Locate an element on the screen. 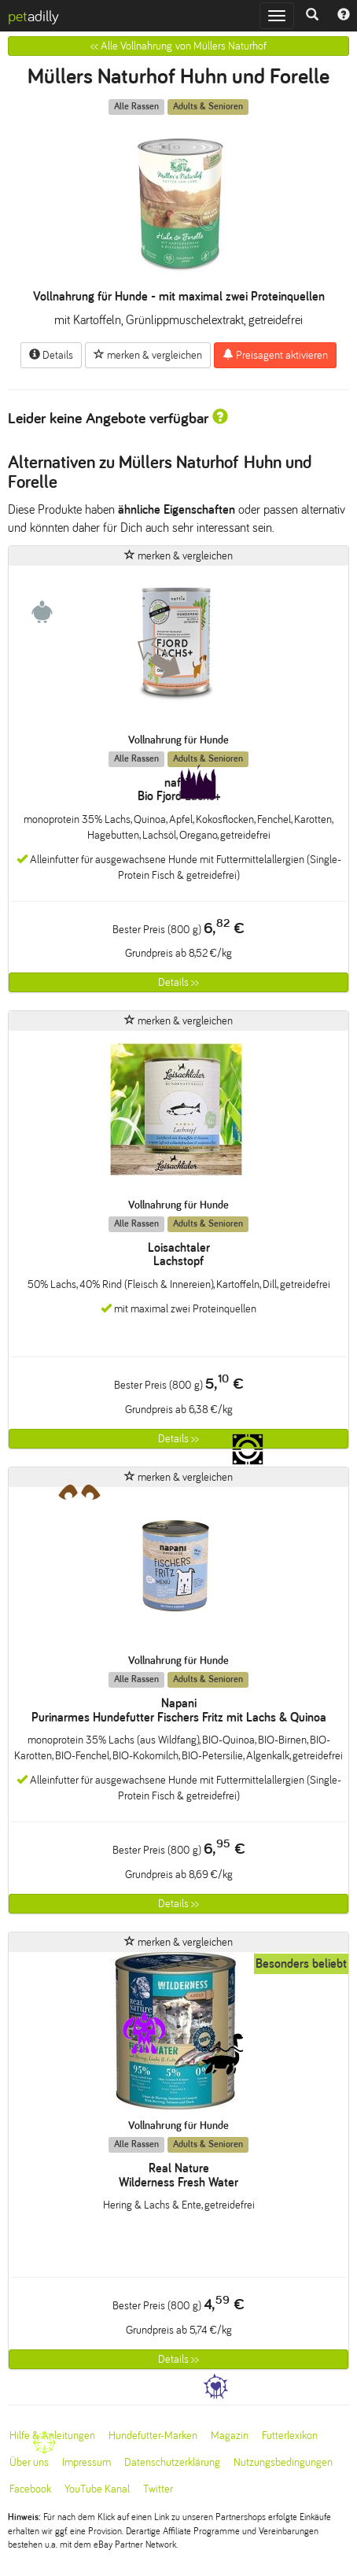 The height and width of the screenshot is (2576, 357). center or focus on a target is located at coordinates (248, 1449).